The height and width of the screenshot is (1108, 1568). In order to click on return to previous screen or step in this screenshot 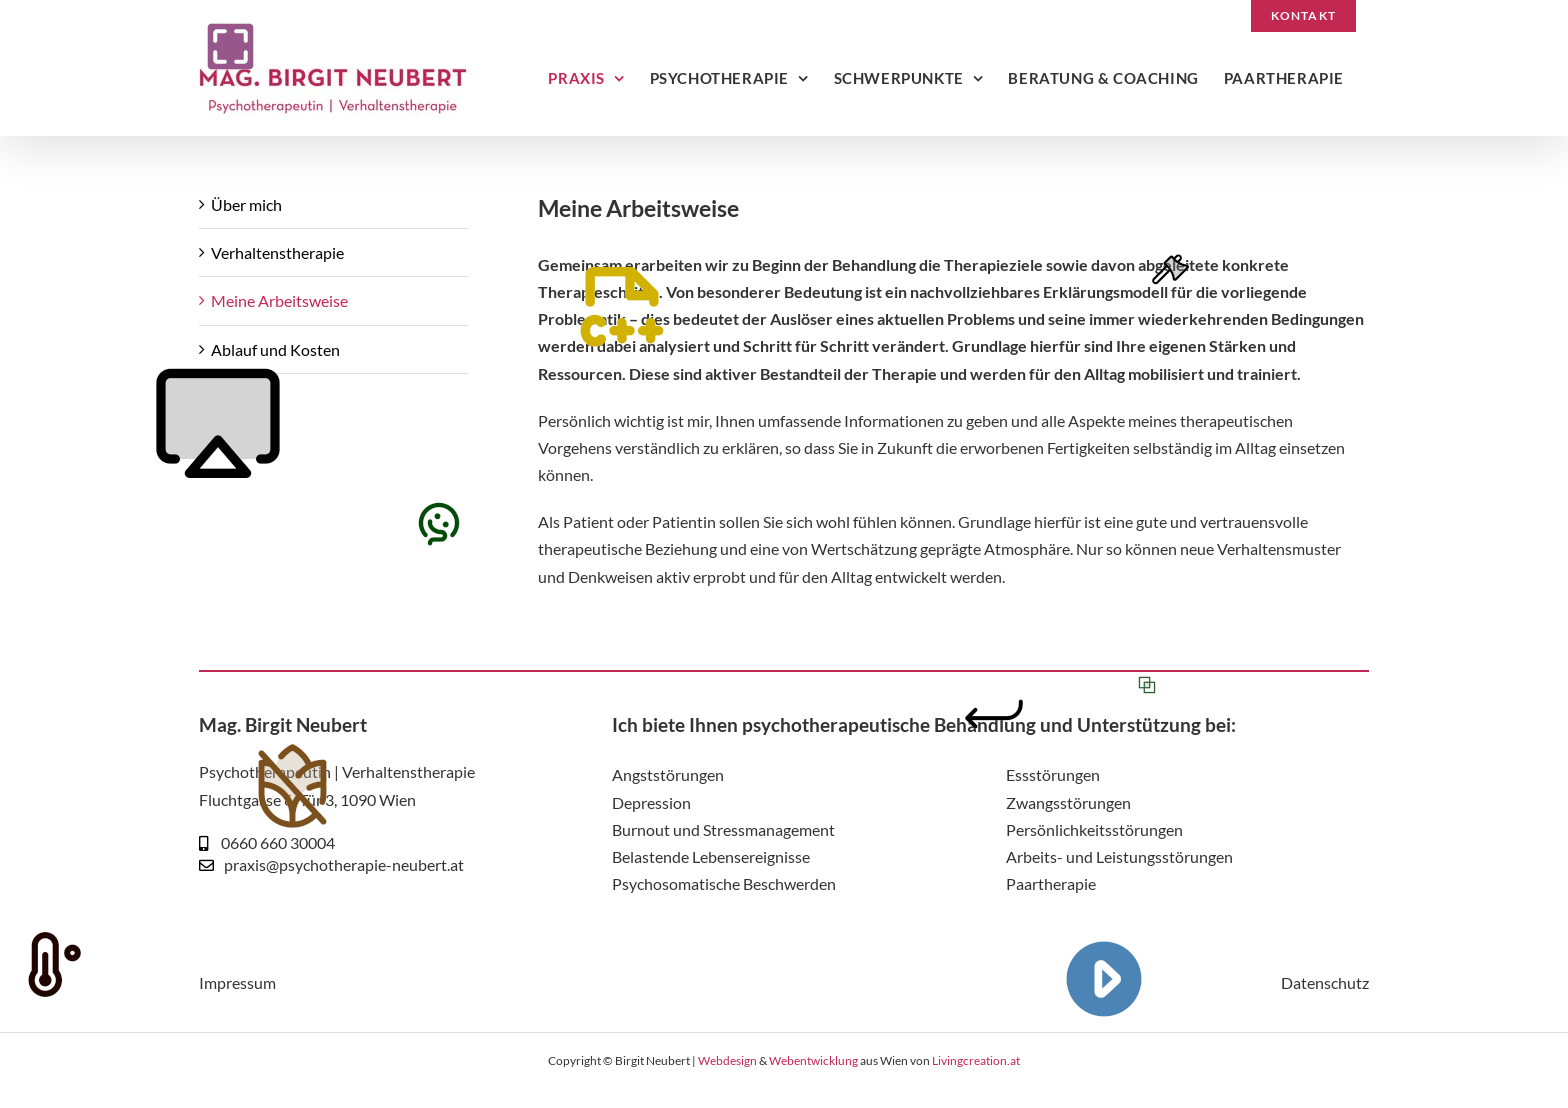, I will do `click(994, 714)`.